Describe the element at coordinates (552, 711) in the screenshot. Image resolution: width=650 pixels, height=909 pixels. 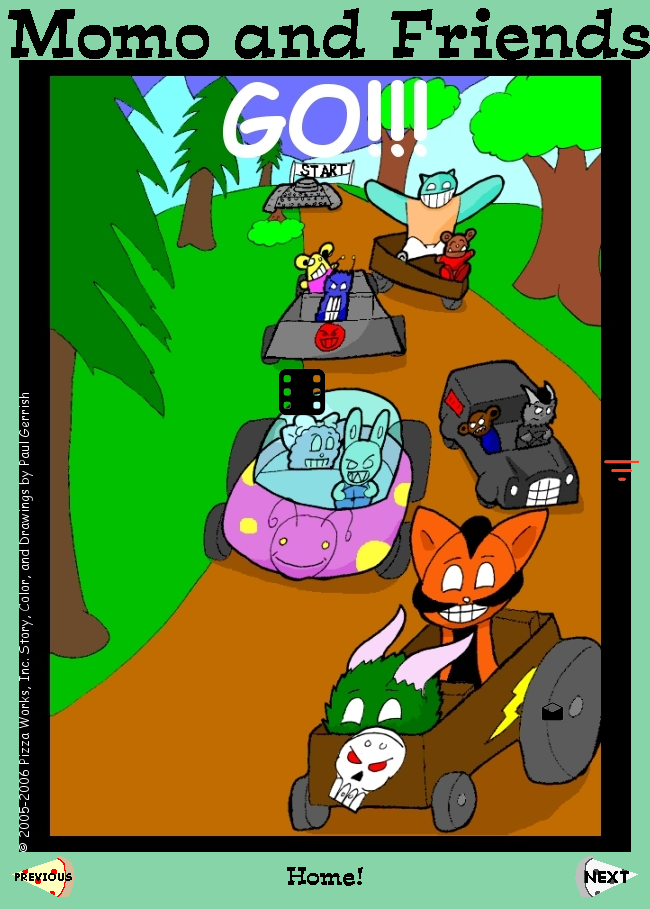
I see `view an opened email message` at that location.